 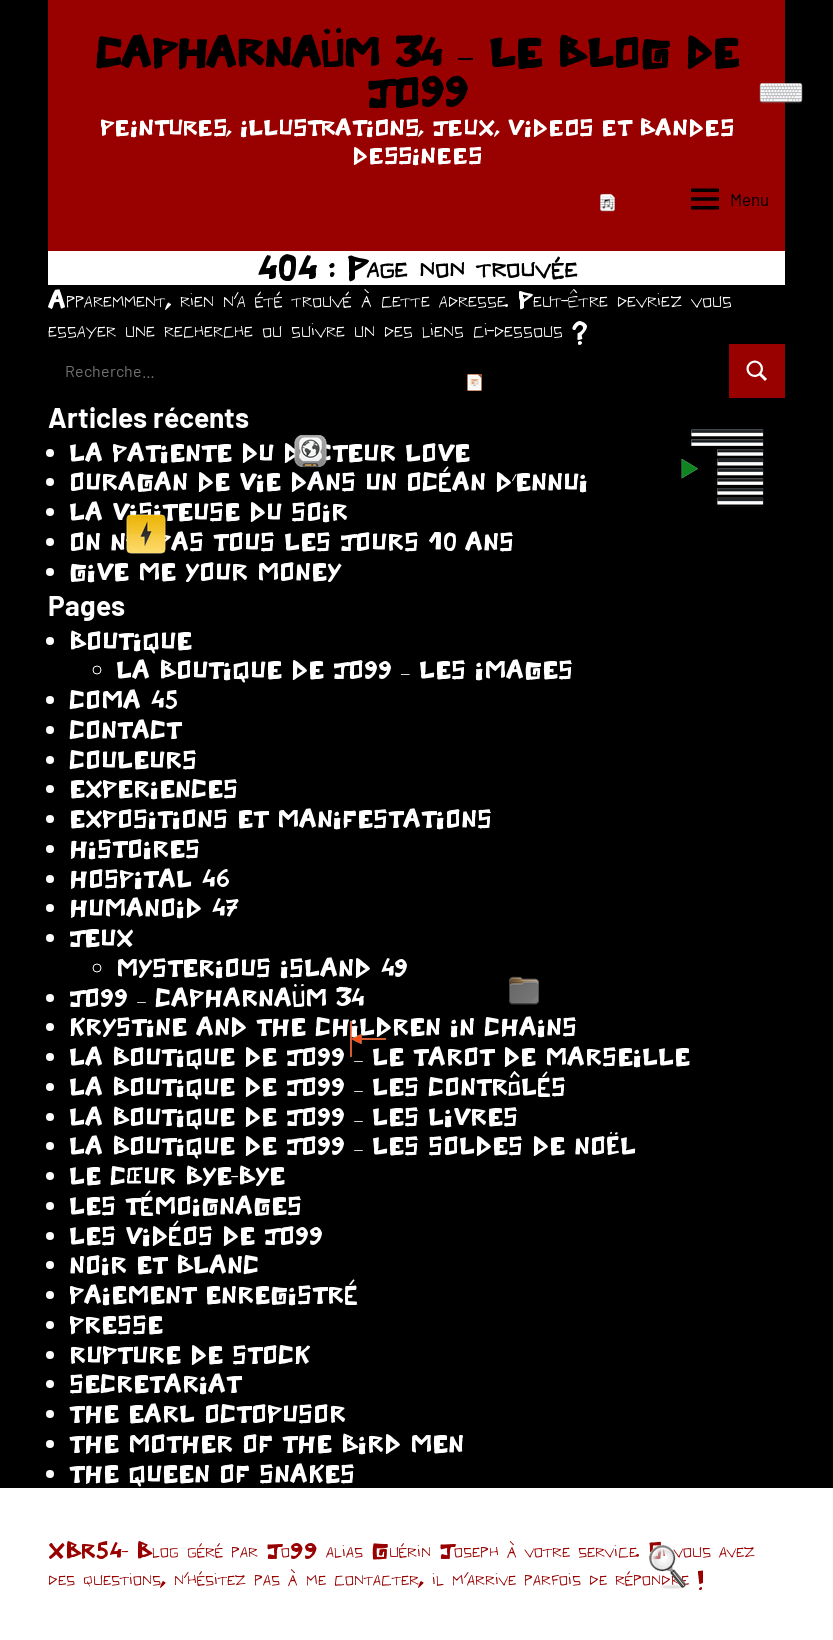 What do you see at coordinates (781, 93) in the screenshot?
I see `connect an external keyboard` at bounding box center [781, 93].